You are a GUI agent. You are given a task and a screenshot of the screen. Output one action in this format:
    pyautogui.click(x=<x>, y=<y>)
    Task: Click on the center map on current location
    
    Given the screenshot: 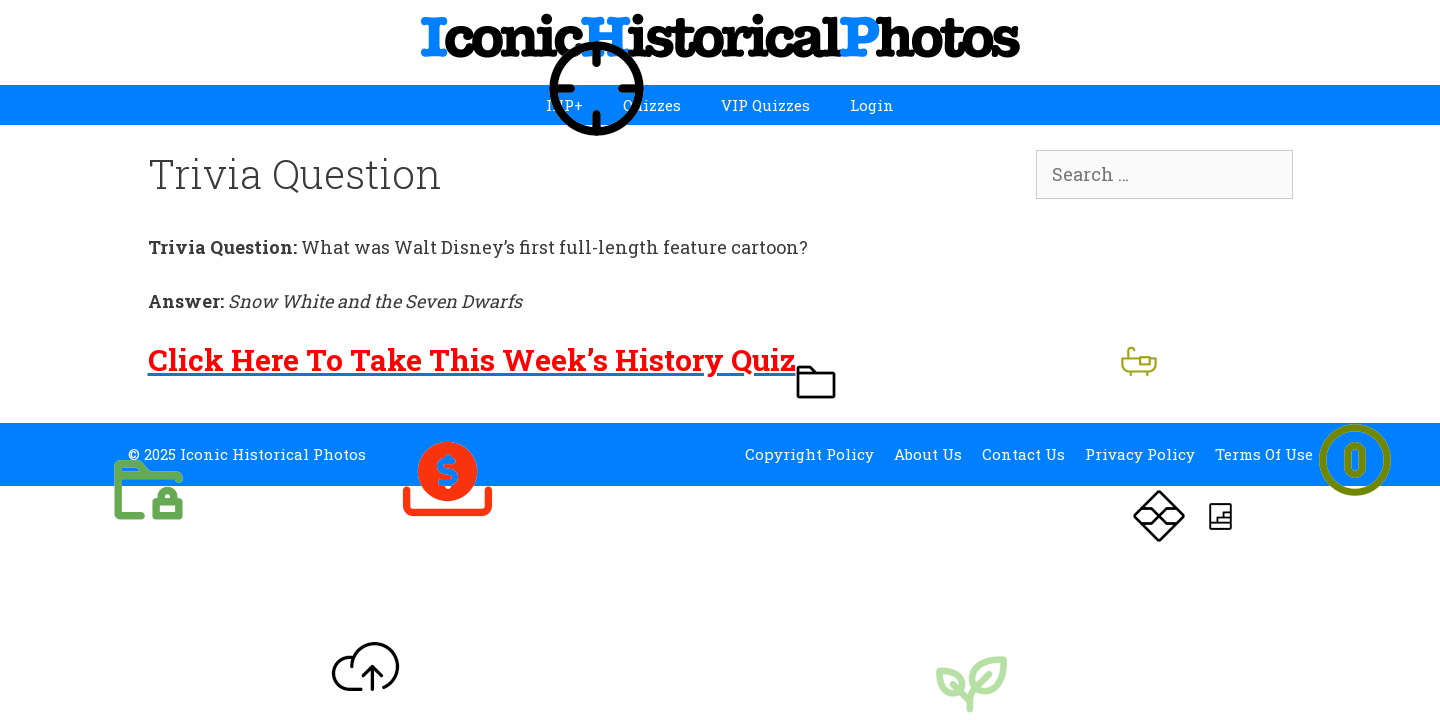 What is the action you would take?
    pyautogui.click(x=596, y=88)
    